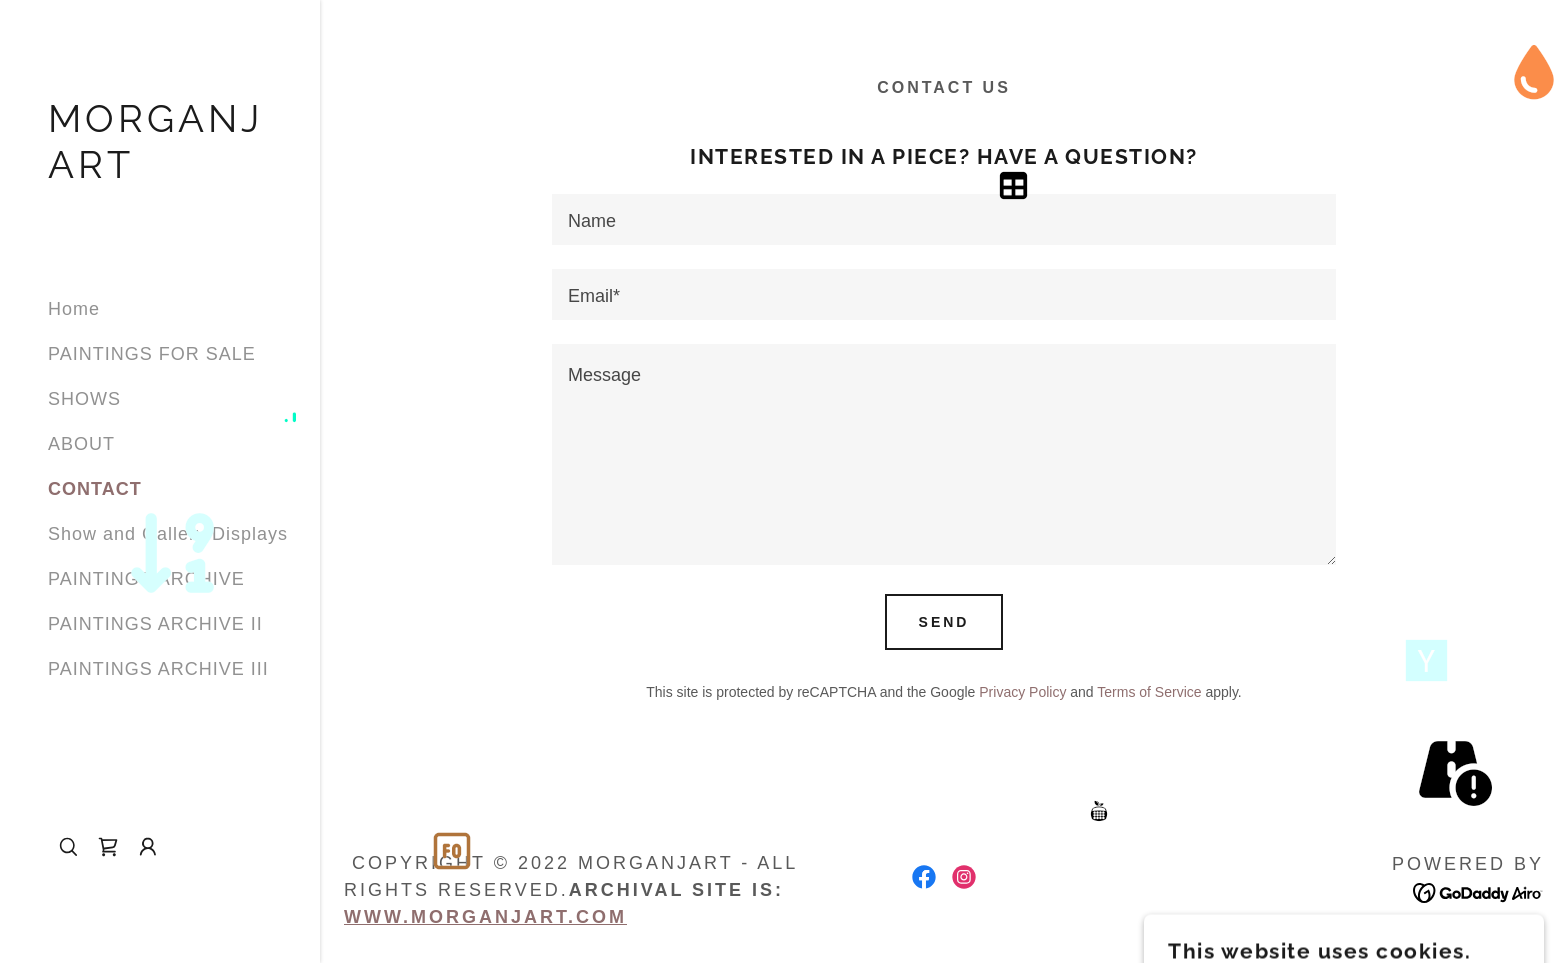 This screenshot has width=1568, height=963. What do you see at coordinates (1534, 73) in the screenshot?
I see `adjust water or hydration settings` at bounding box center [1534, 73].